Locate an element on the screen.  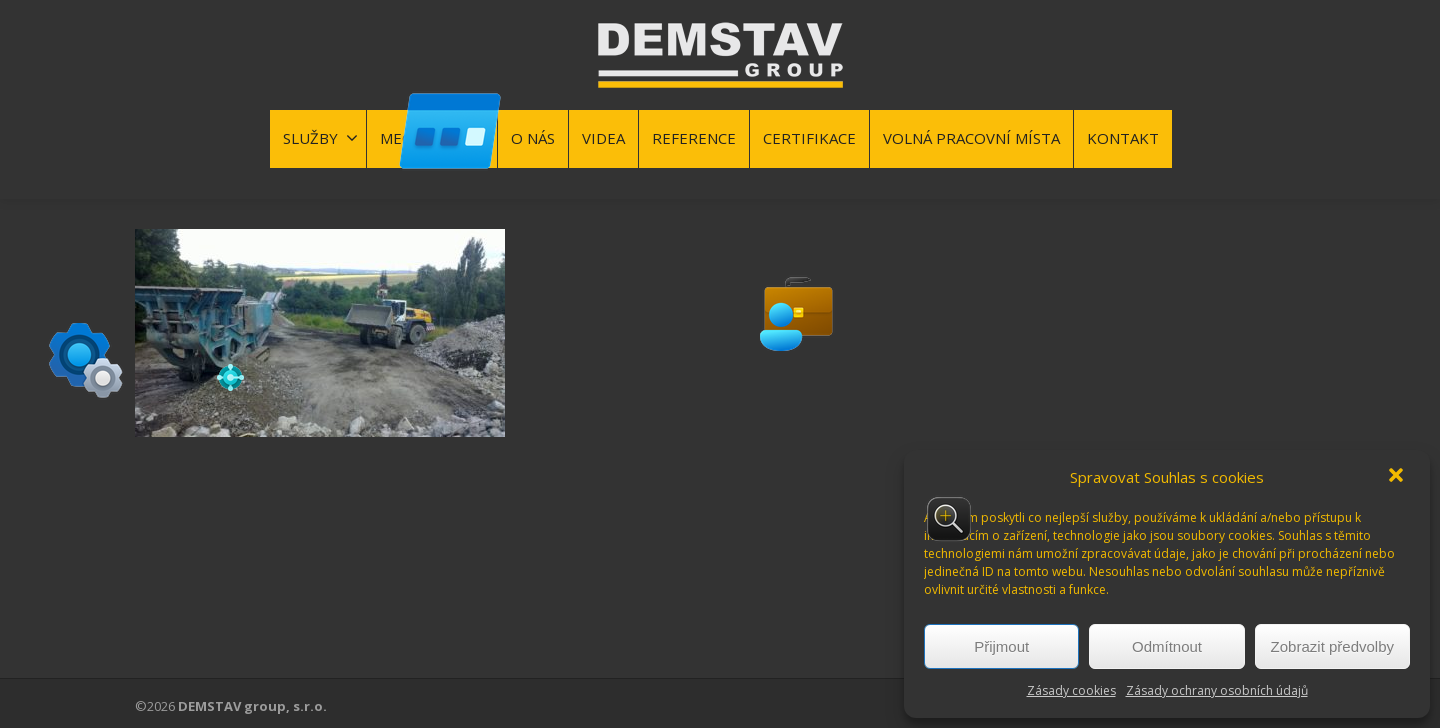
launch autoruns system utility is located at coordinates (450, 131).